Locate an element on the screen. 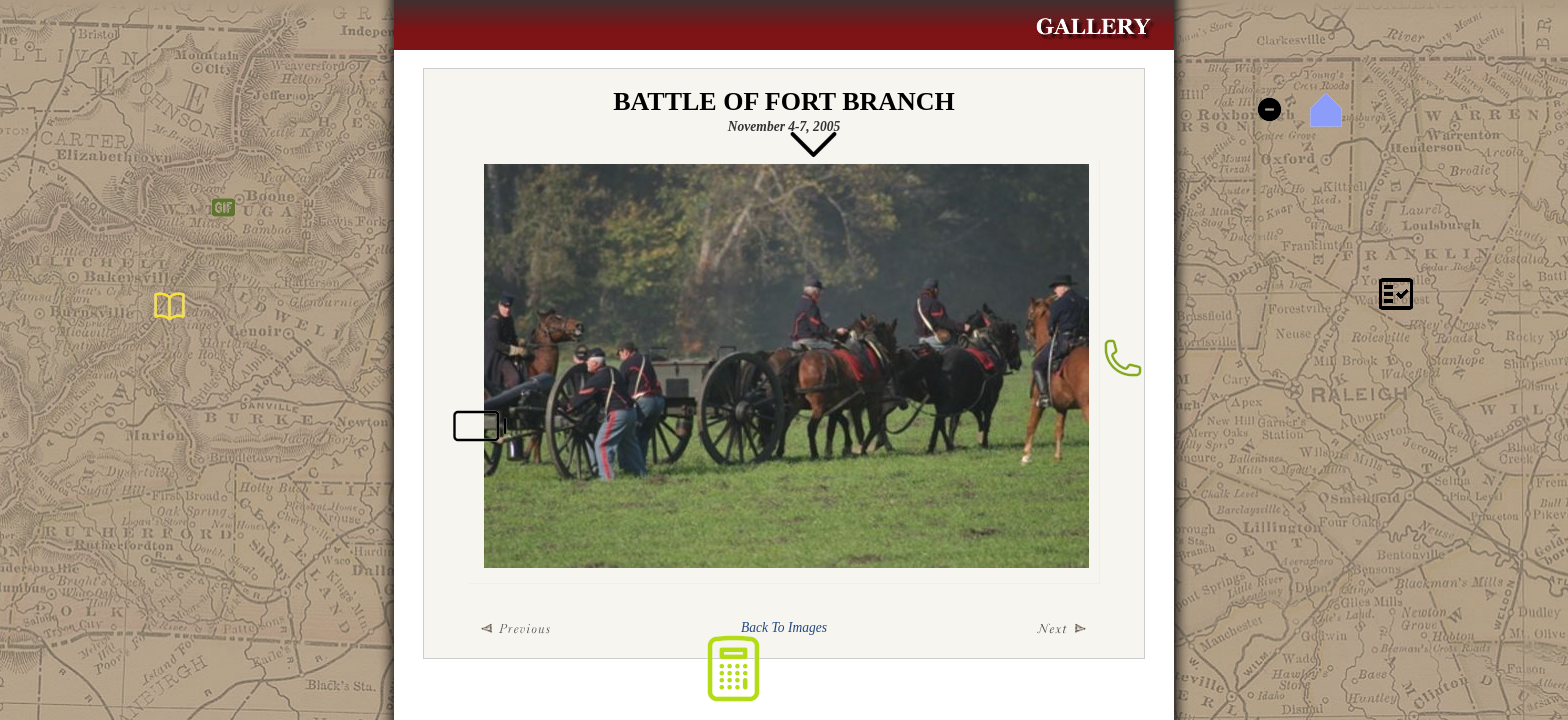 Image resolution: width=1568 pixels, height=720 pixels. expand a dropdown menu or section is located at coordinates (813, 144).